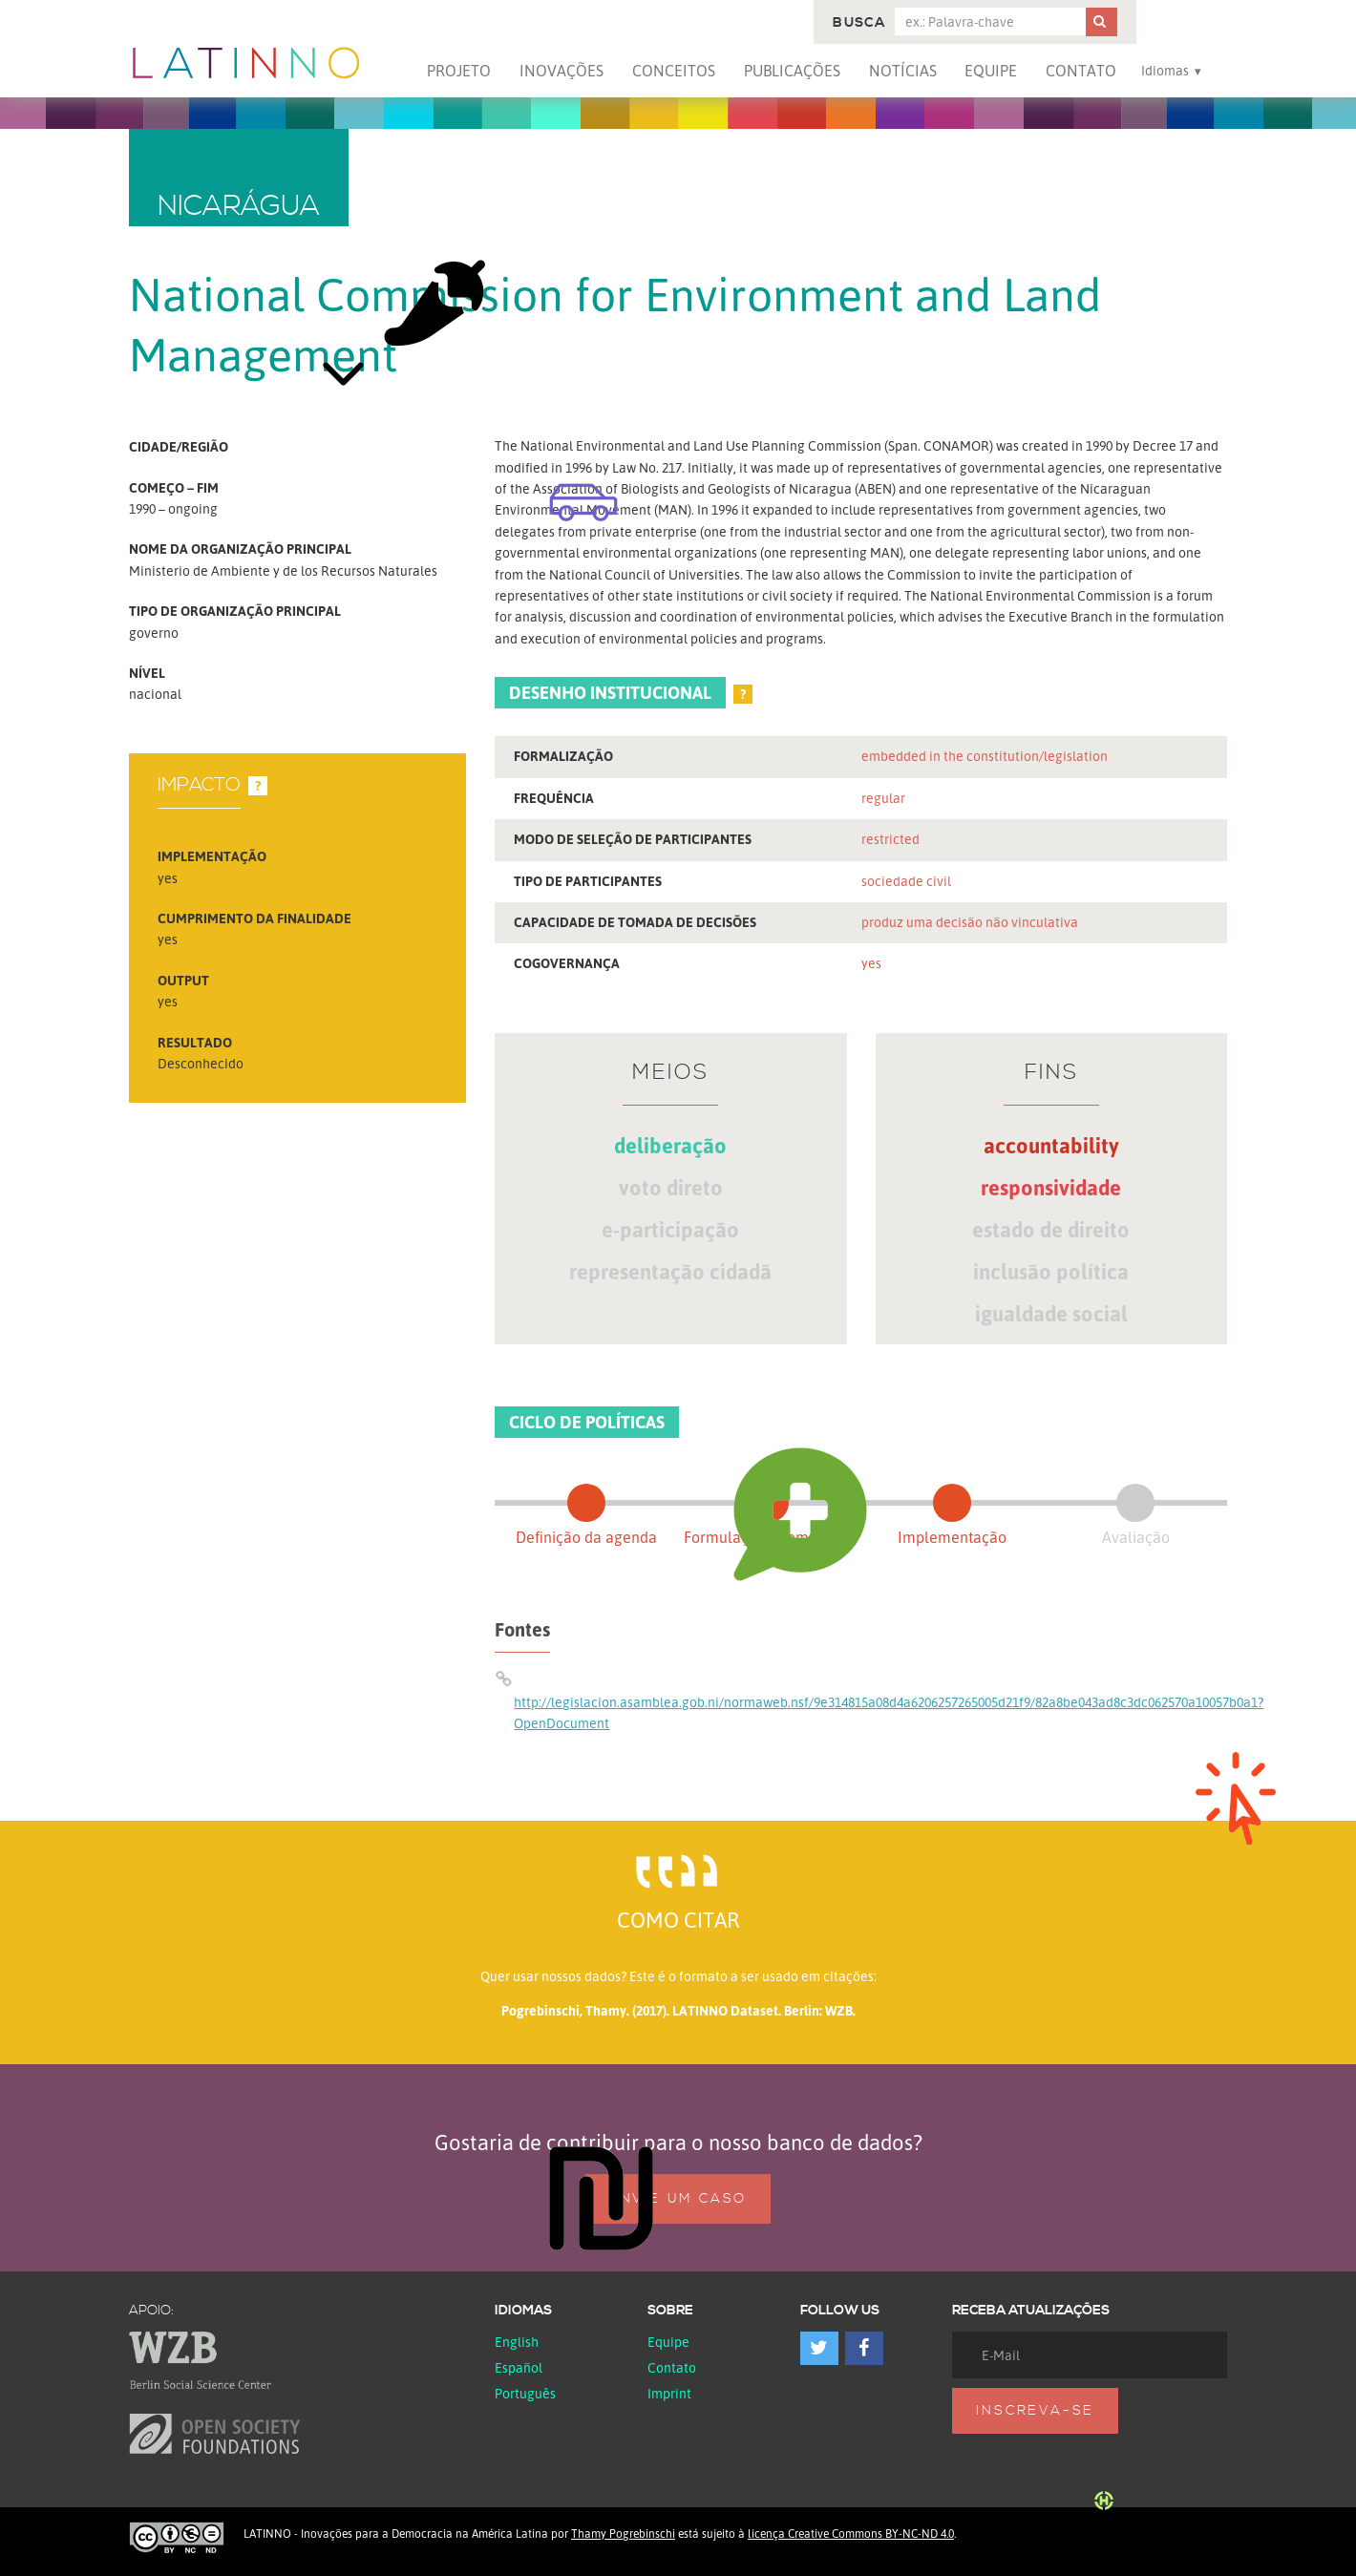 The height and width of the screenshot is (2576, 1356). What do you see at coordinates (800, 1514) in the screenshot?
I see `access medical chat or health support` at bounding box center [800, 1514].